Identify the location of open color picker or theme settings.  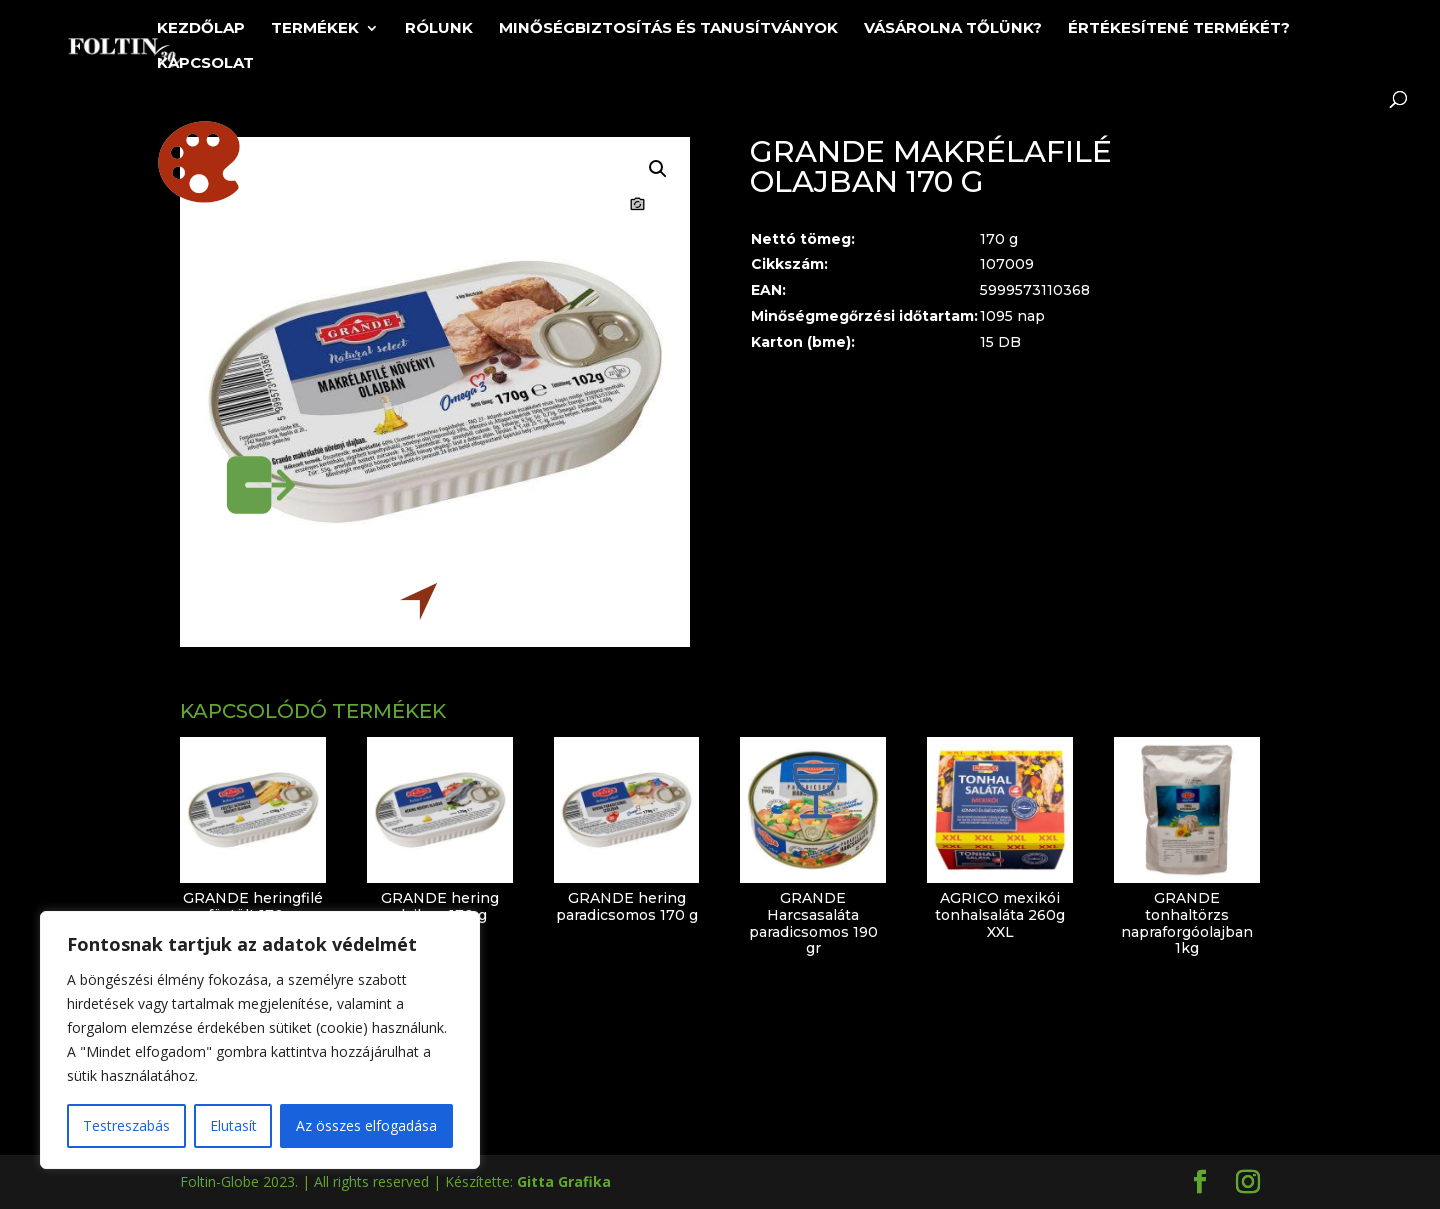
(199, 162).